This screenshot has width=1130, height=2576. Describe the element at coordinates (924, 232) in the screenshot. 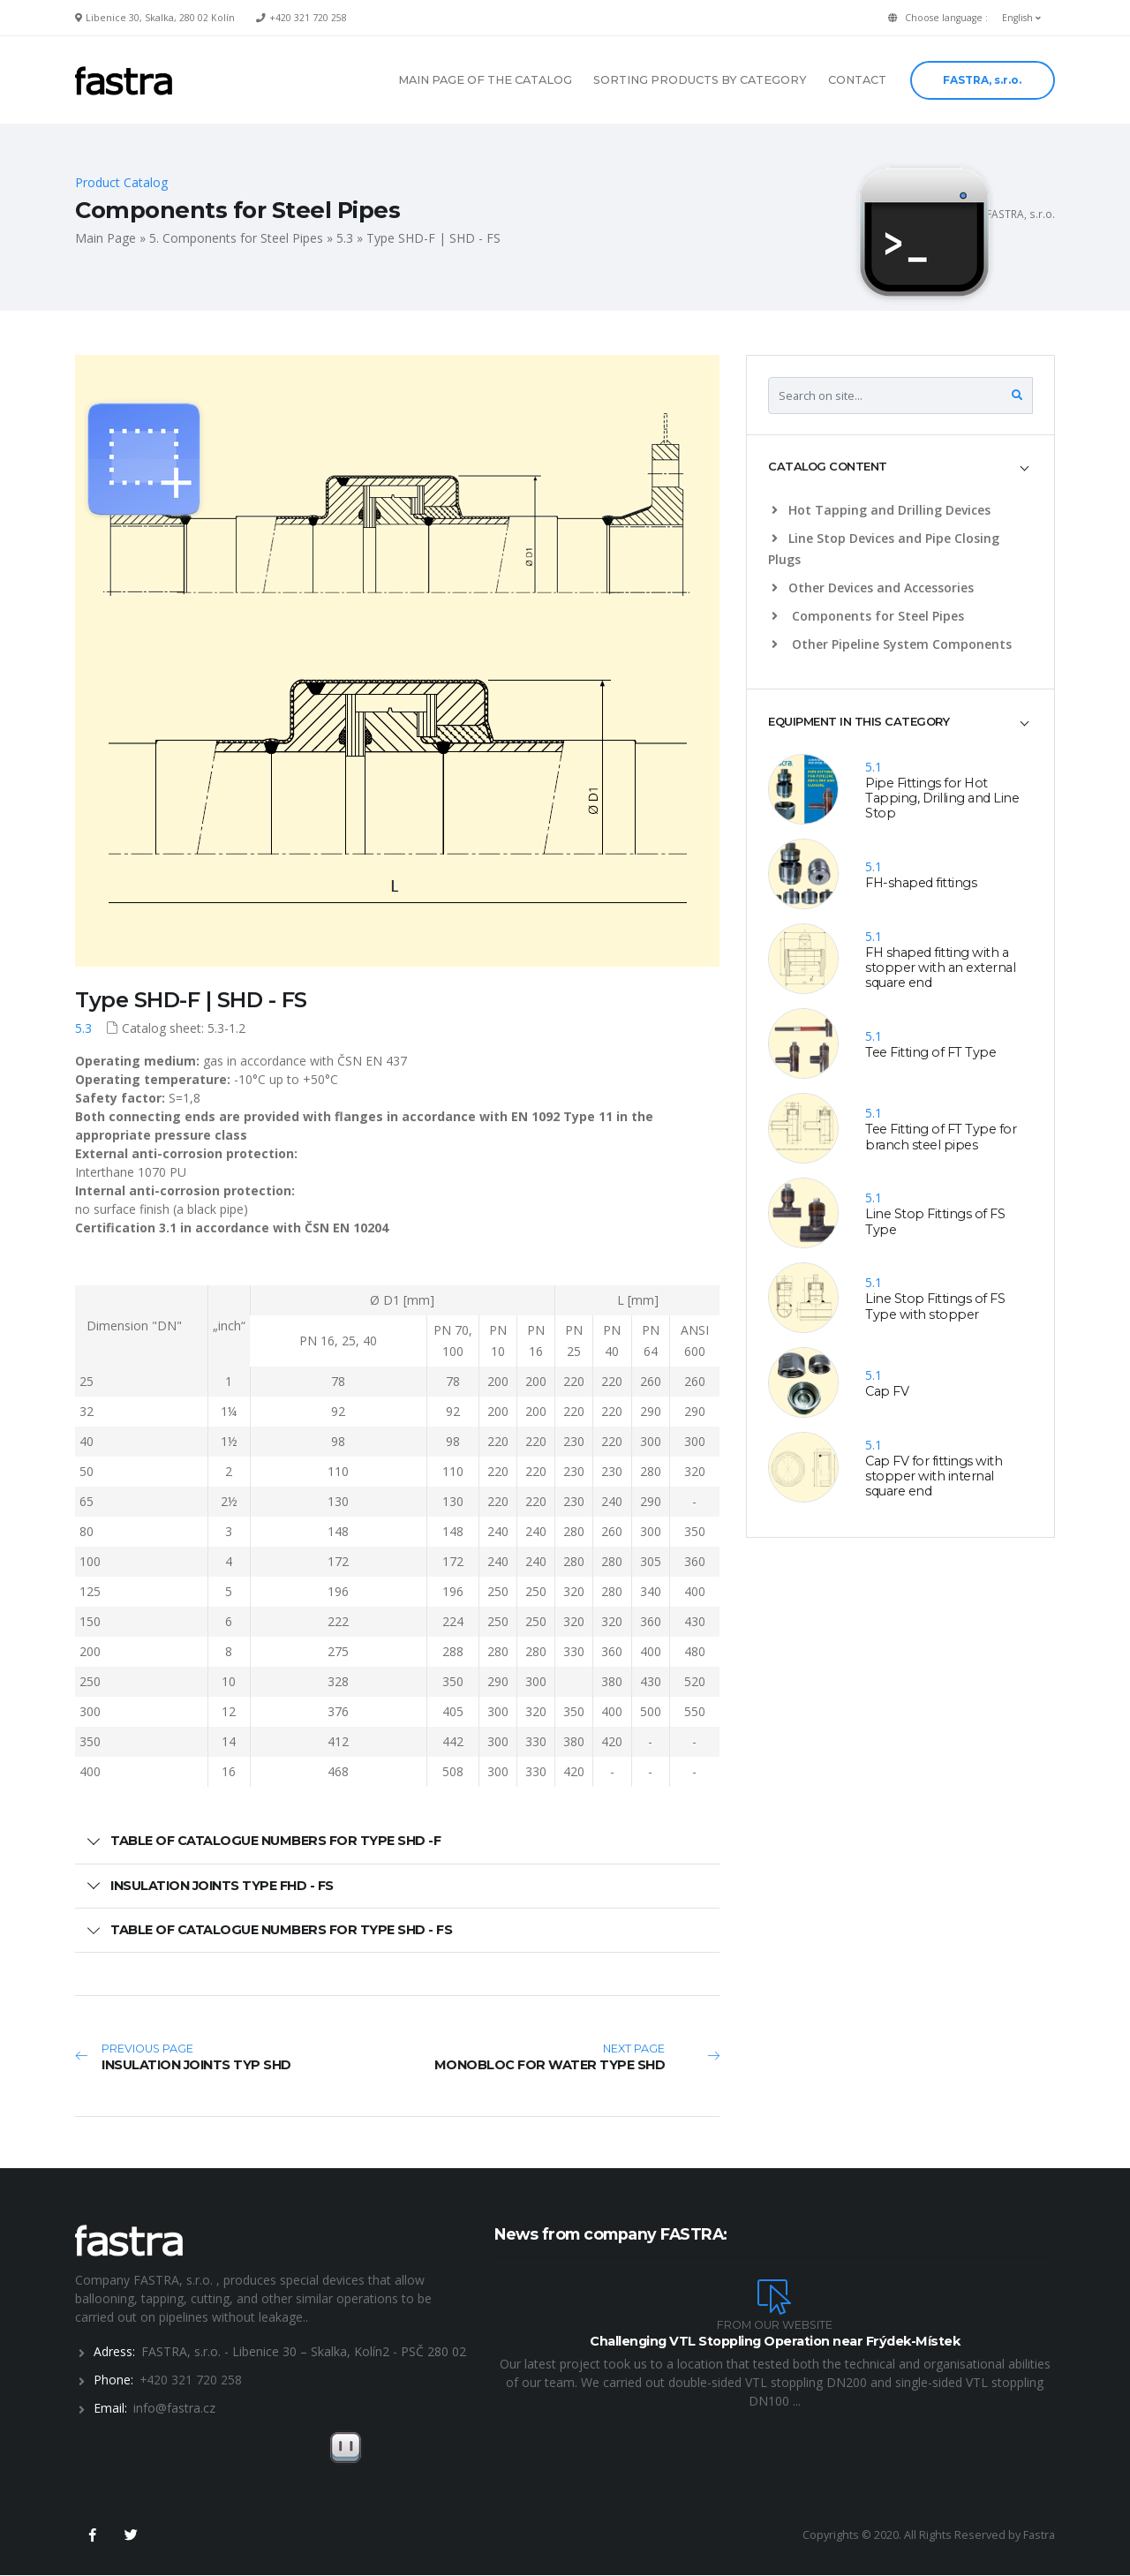

I see `open yakuake drop-down terminal` at that location.